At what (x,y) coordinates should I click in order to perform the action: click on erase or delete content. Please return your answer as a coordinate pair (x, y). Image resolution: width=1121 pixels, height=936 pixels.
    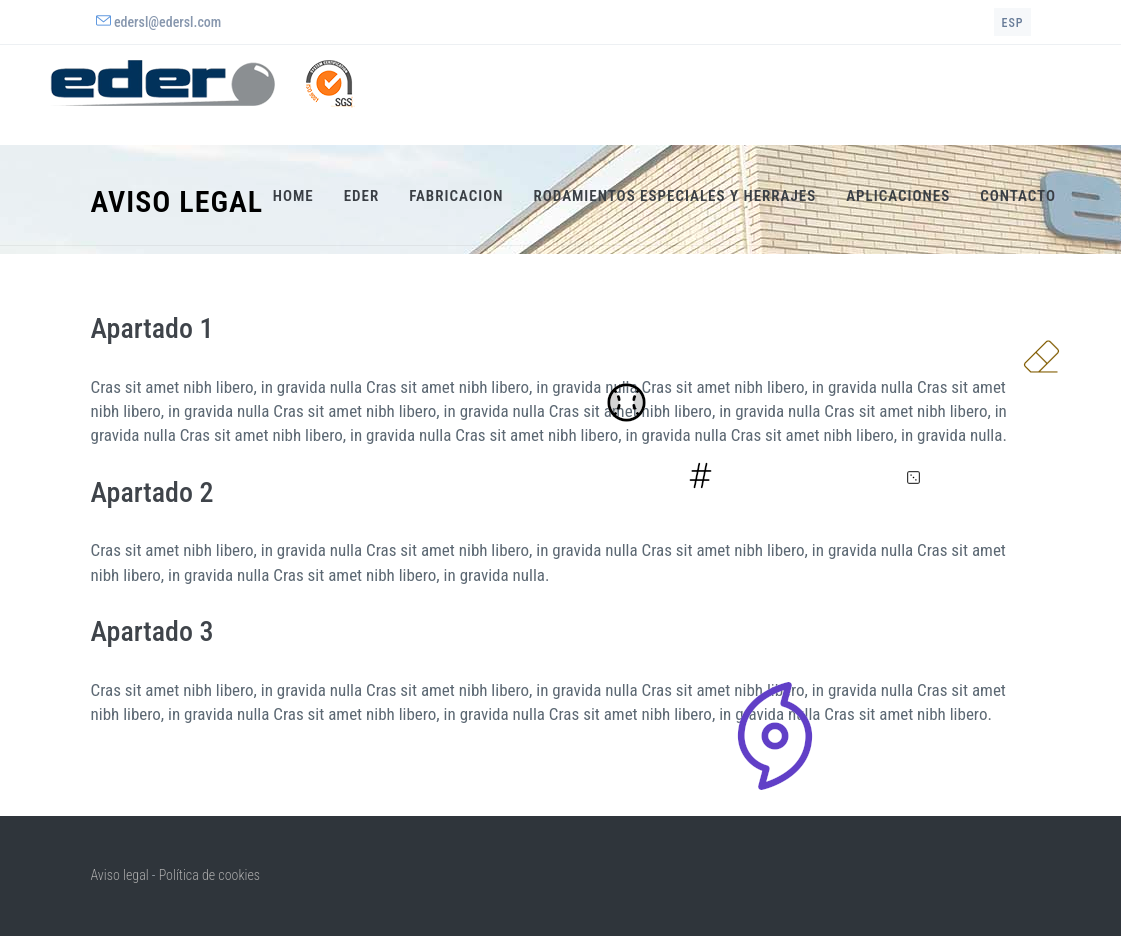
    Looking at the image, I should click on (1041, 356).